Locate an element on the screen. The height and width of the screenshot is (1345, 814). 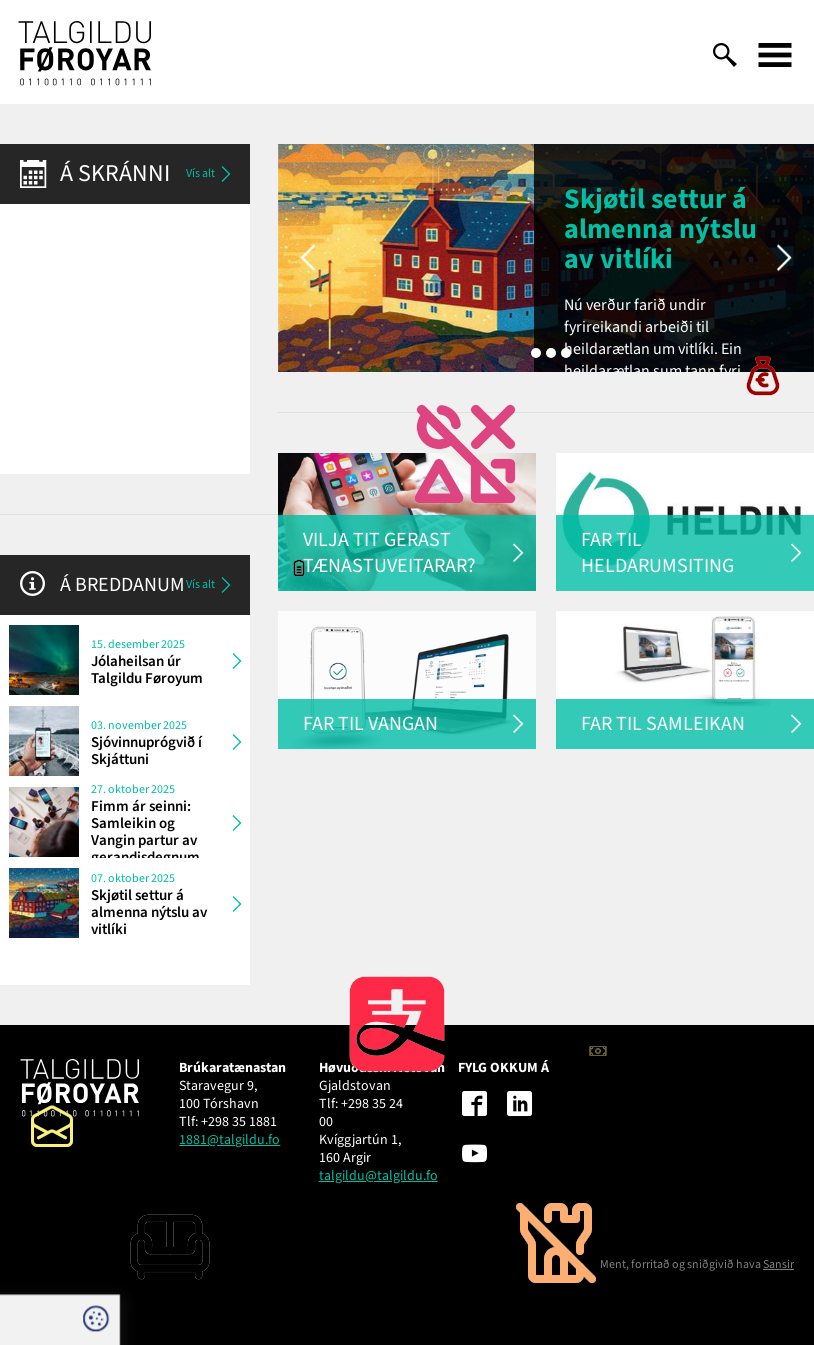
view euro tax information is located at coordinates (763, 376).